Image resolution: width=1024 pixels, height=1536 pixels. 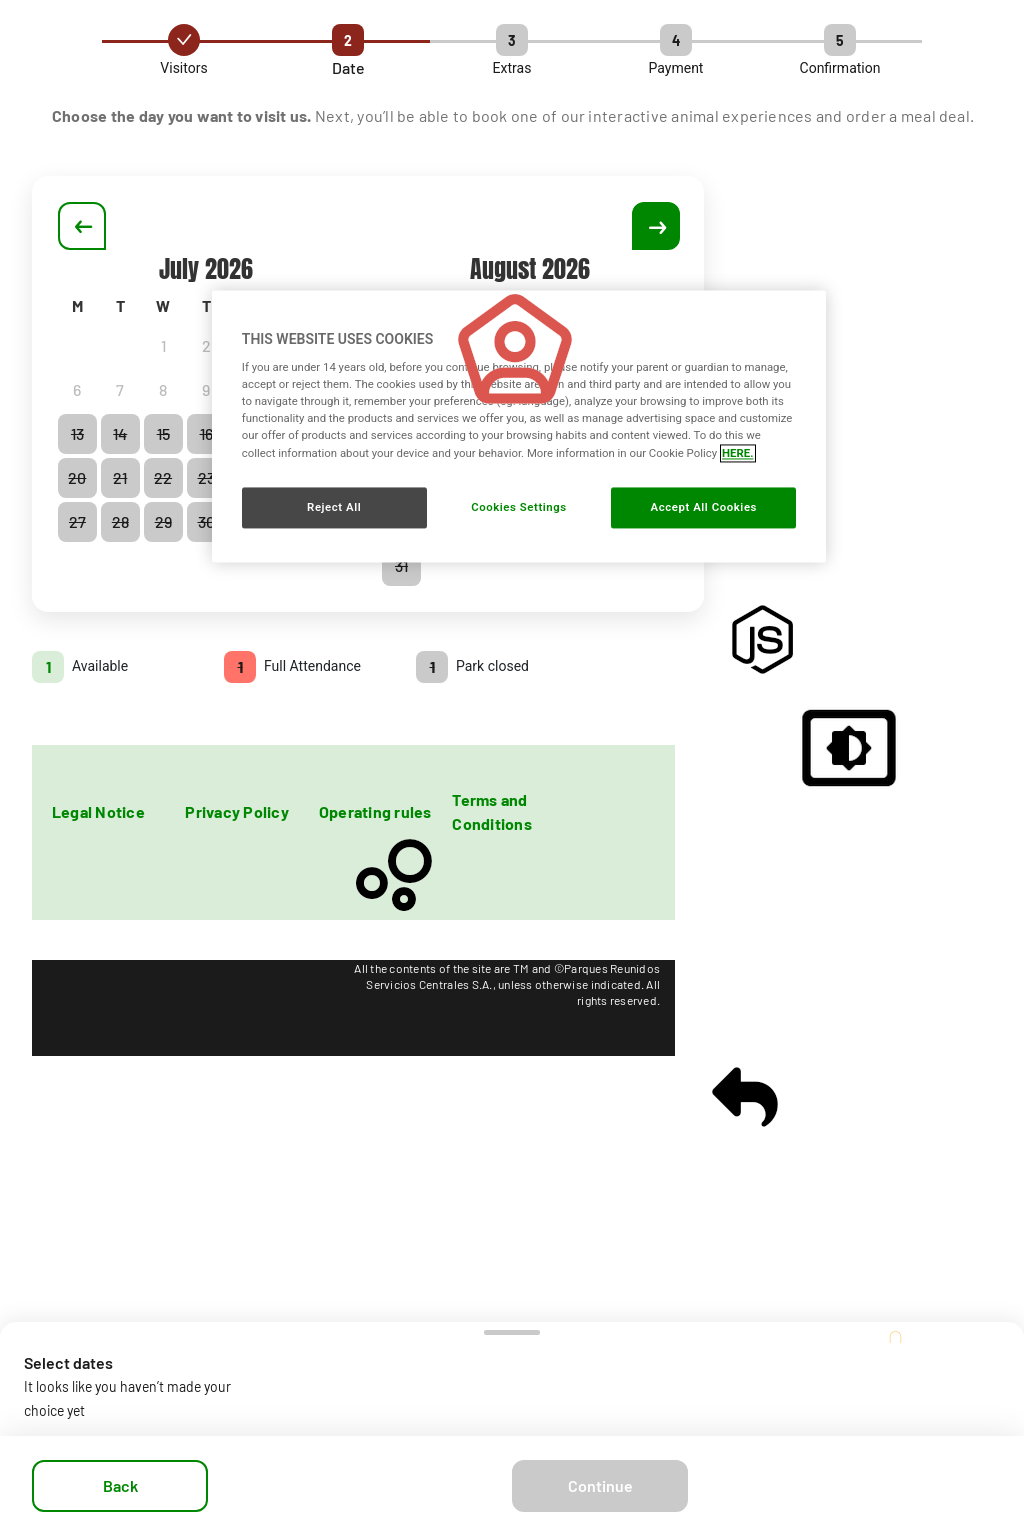 I want to click on reply to a message, so click(x=745, y=1098).